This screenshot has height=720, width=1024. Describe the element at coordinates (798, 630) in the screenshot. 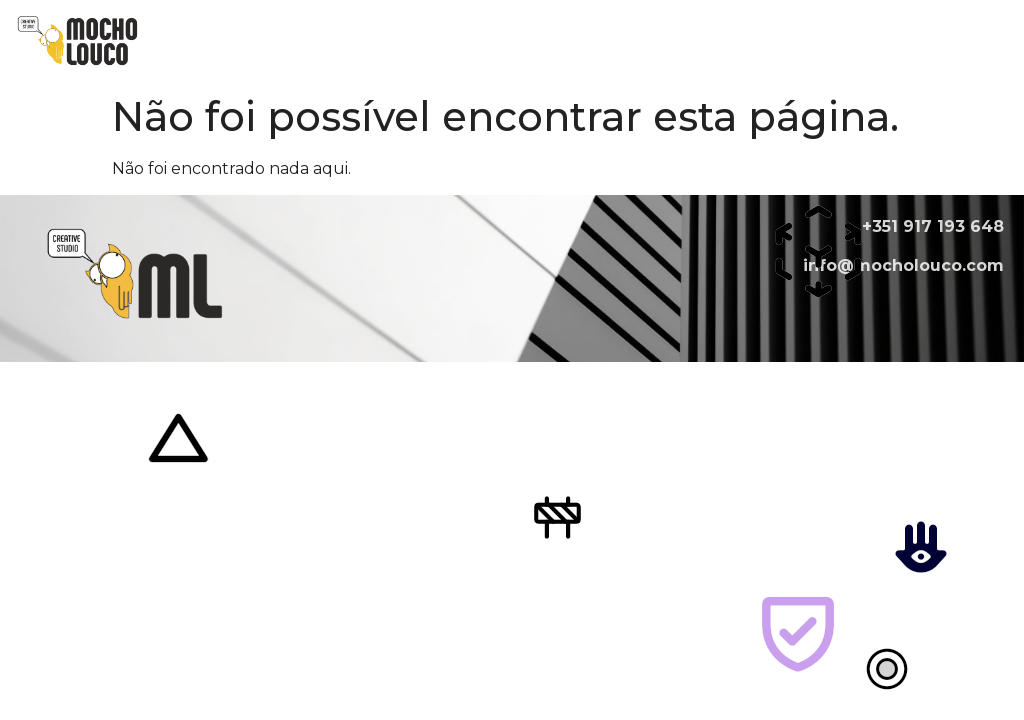

I see `indicates verified security or protection status` at that location.